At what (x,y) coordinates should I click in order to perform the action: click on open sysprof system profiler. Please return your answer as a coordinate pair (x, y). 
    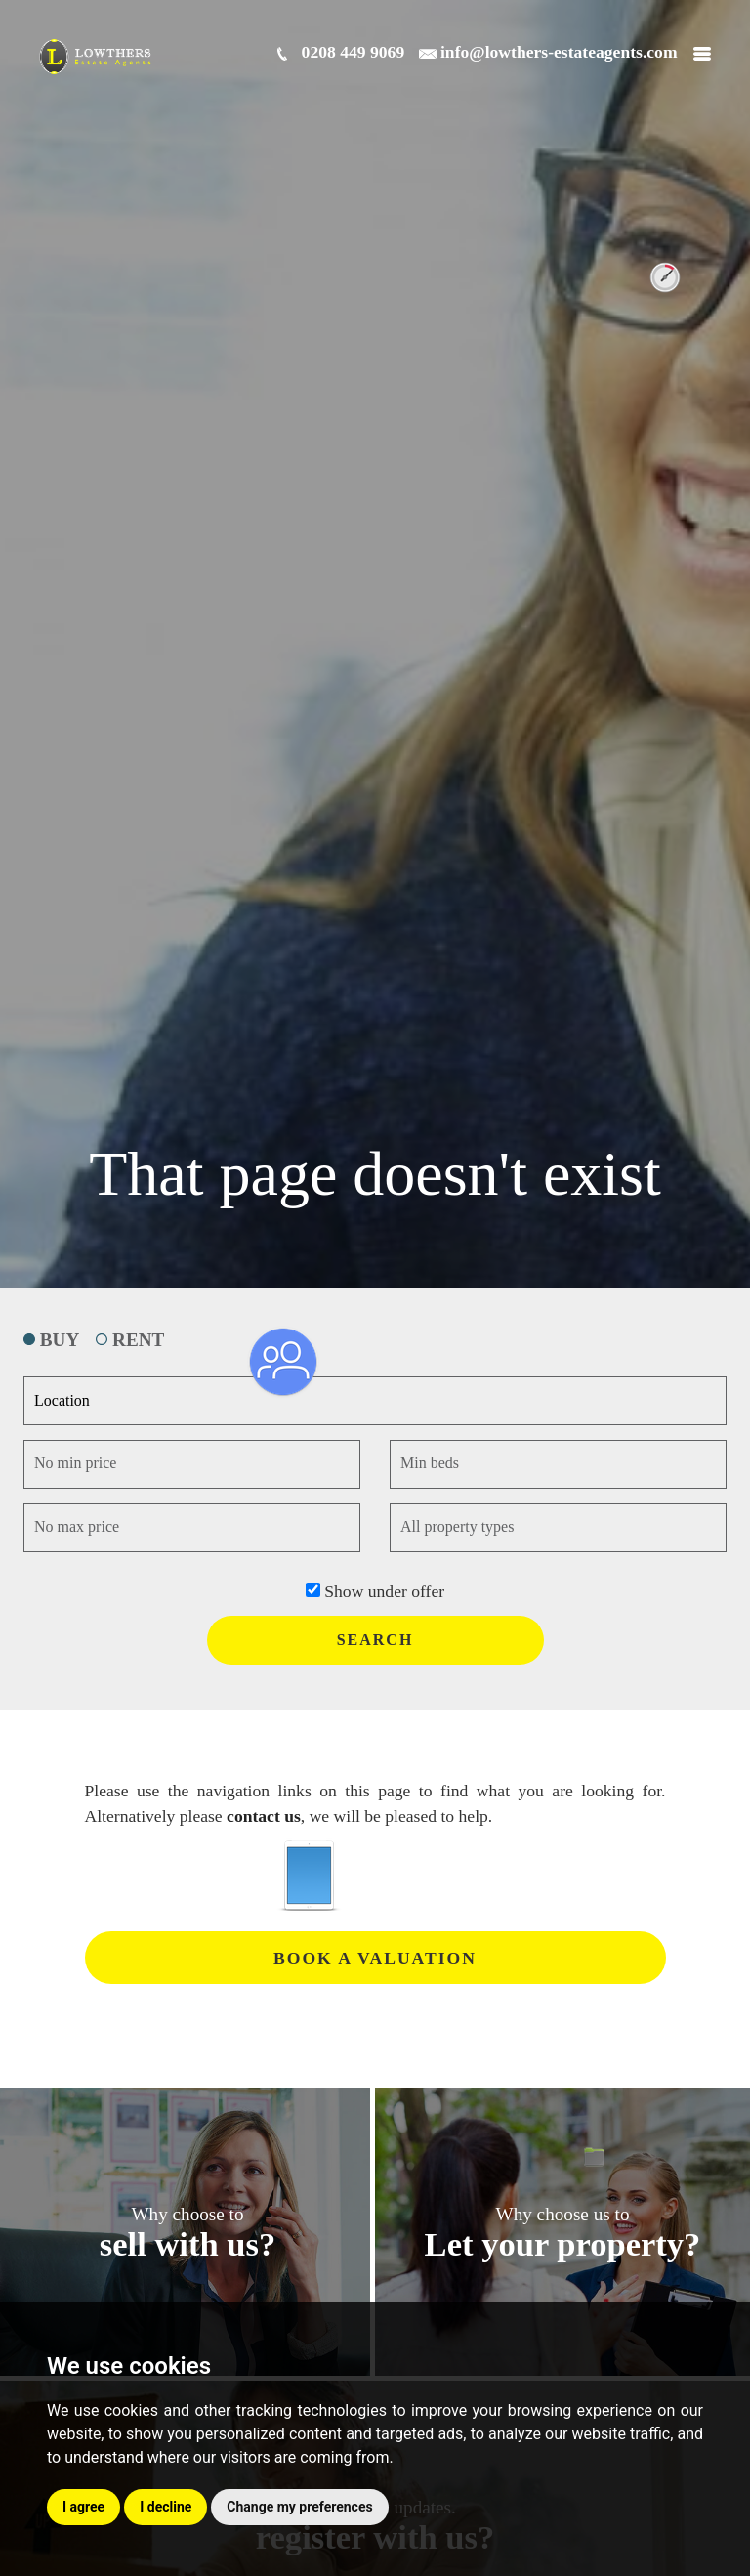
    Looking at the image, I should click on (665, 277).